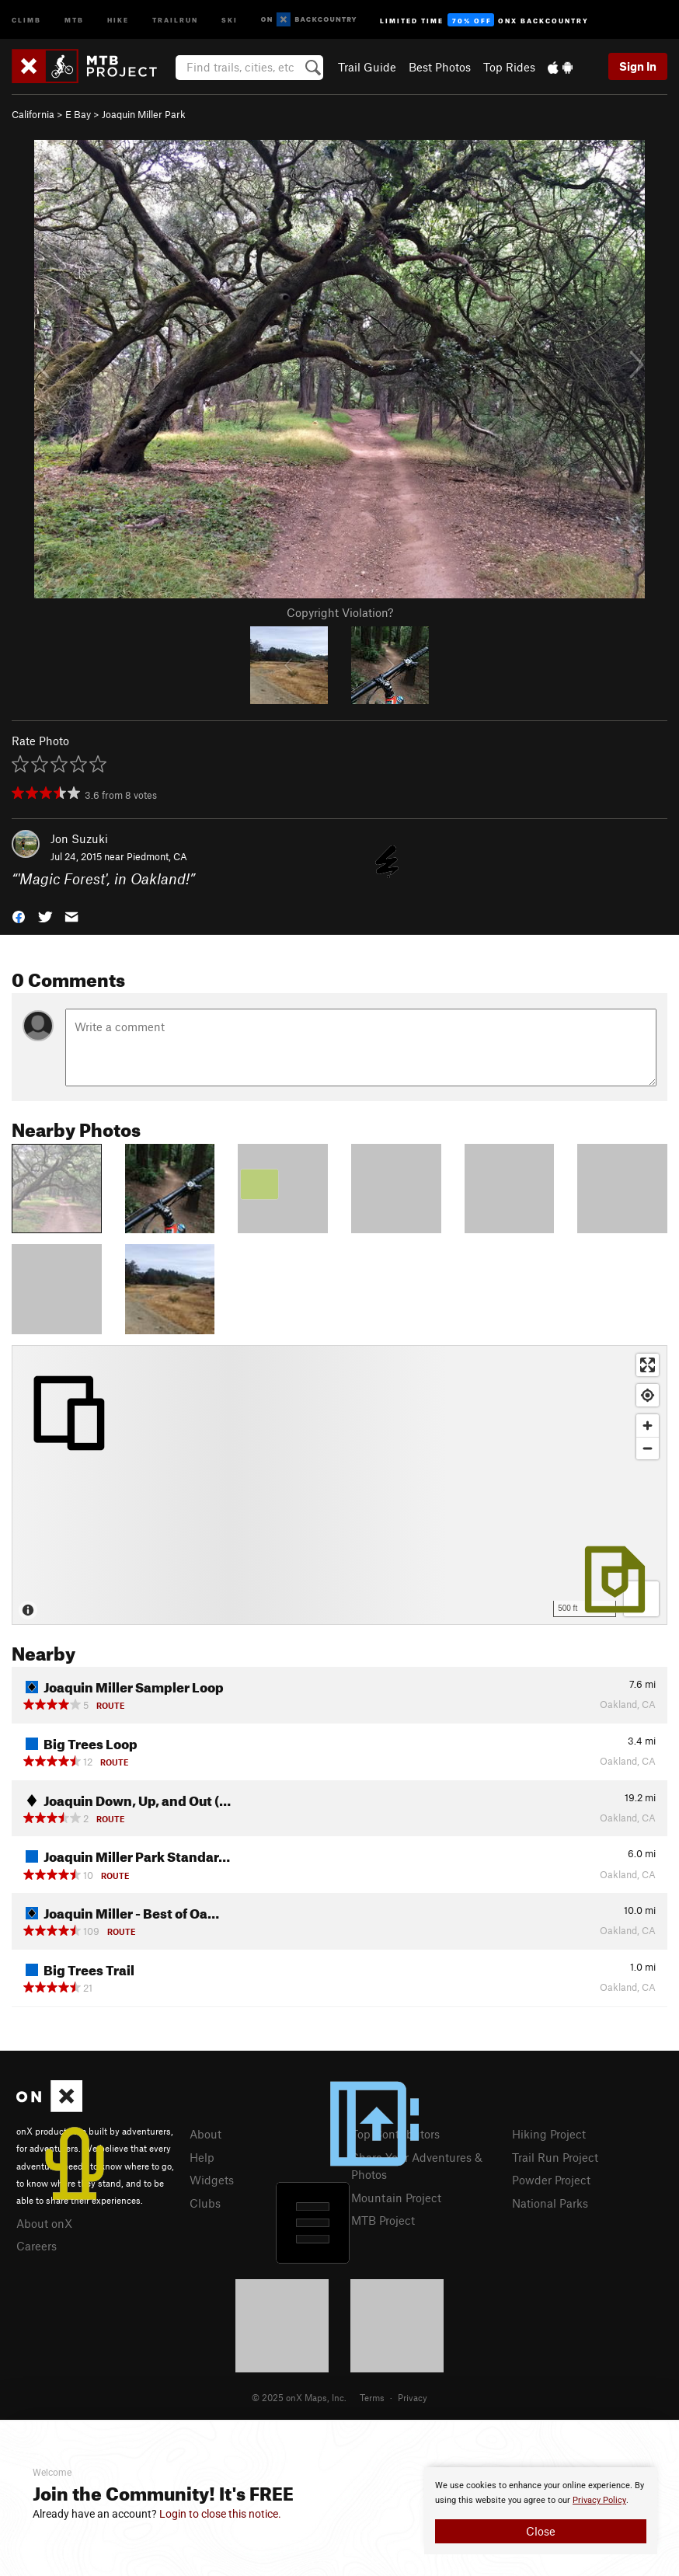  What do you see at coordinates (259, 1184) in the screenshot?
I see `select a rectangular shape tool` at bounding box center [259, 1184].